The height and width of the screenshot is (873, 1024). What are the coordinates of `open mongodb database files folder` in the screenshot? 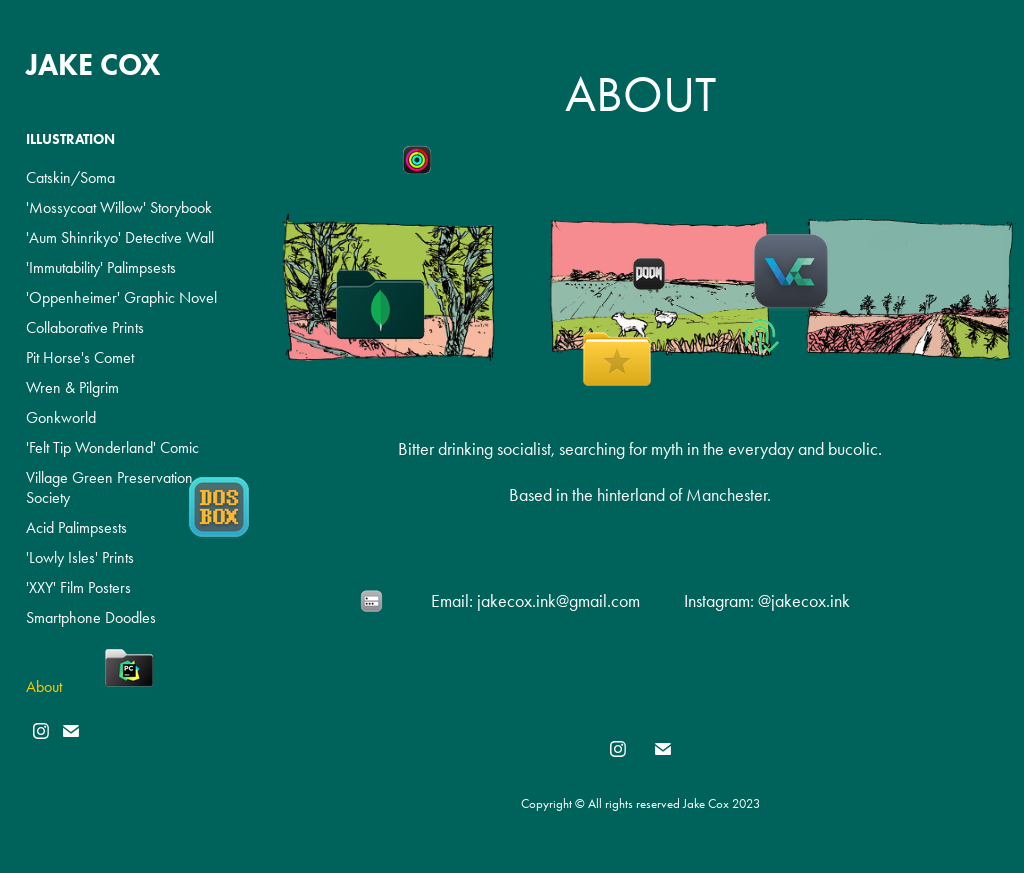 It's located at (380, 307).